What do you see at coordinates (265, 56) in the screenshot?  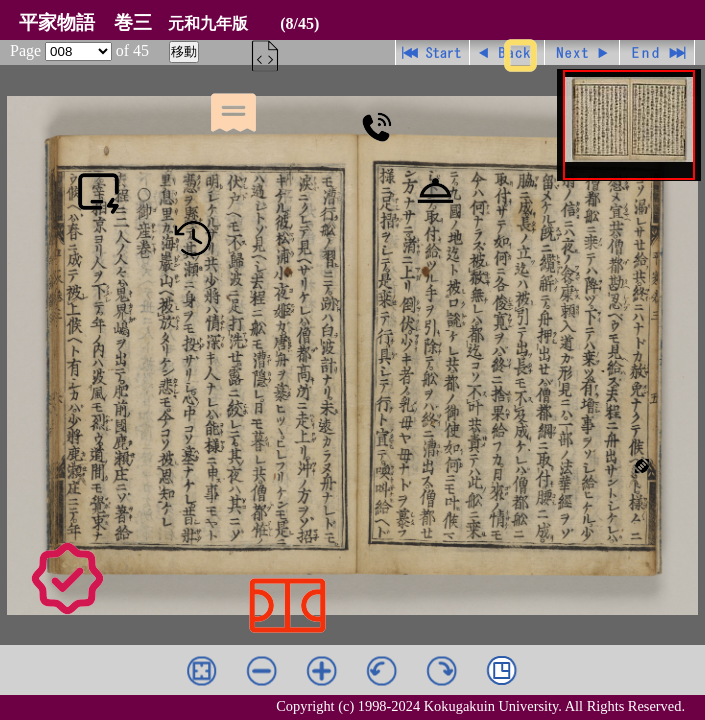 I see `view source code file` at bounding box center [265, 56].